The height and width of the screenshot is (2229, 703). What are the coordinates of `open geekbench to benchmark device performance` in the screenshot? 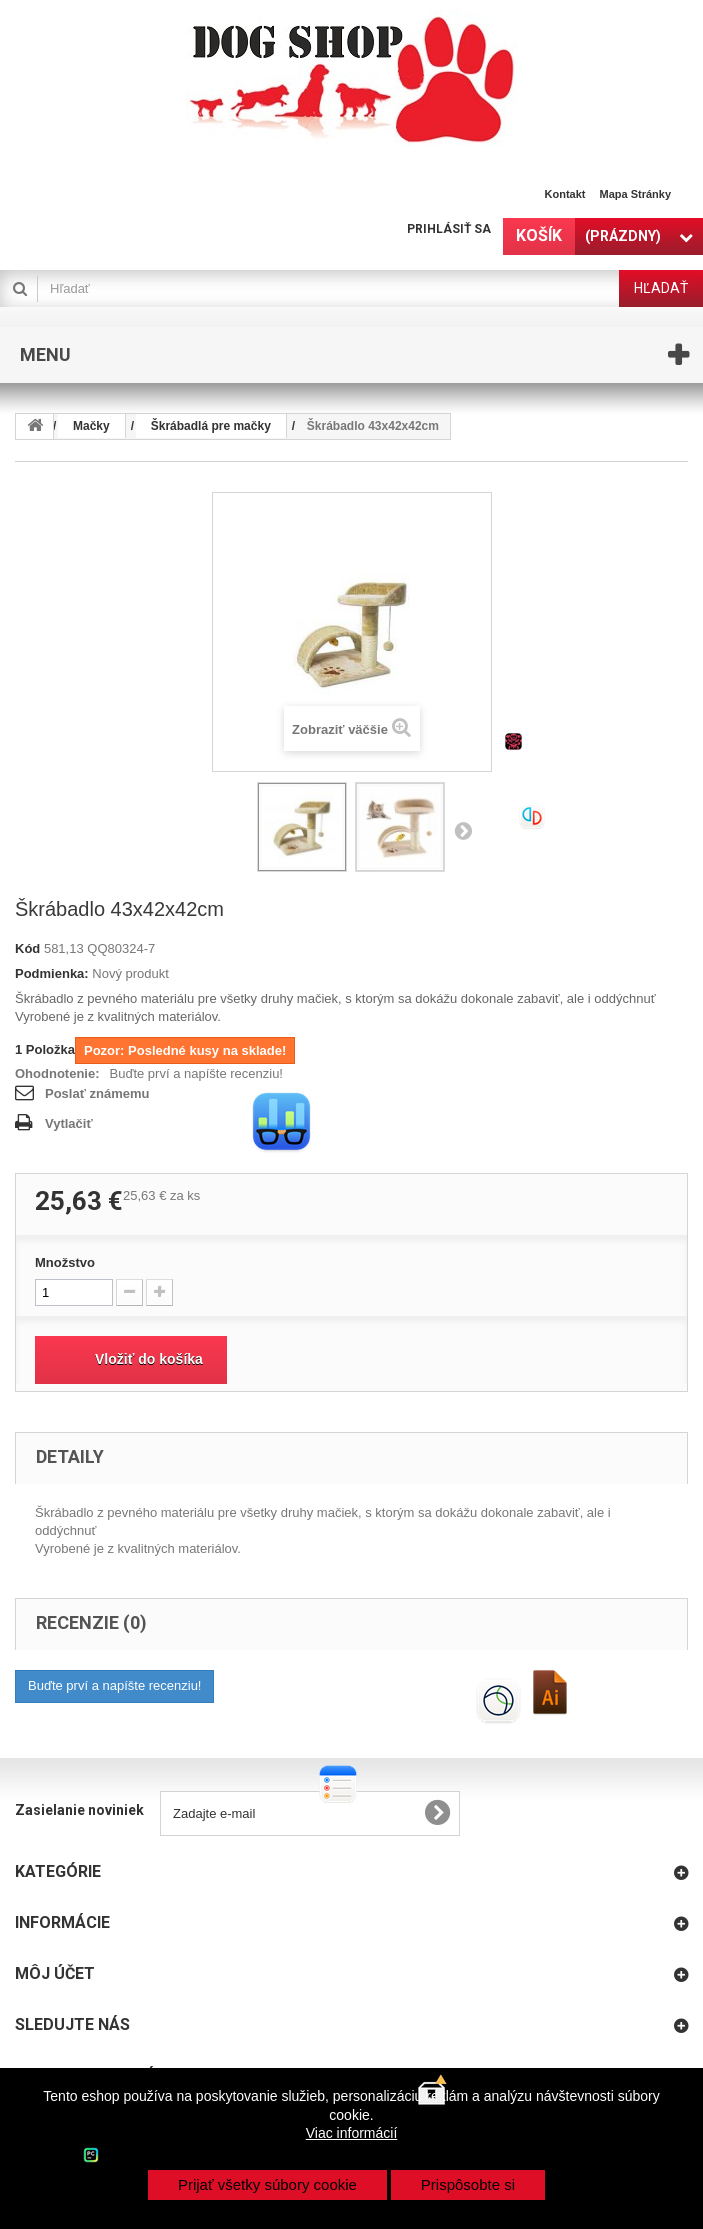 It's located at (281, 1121).